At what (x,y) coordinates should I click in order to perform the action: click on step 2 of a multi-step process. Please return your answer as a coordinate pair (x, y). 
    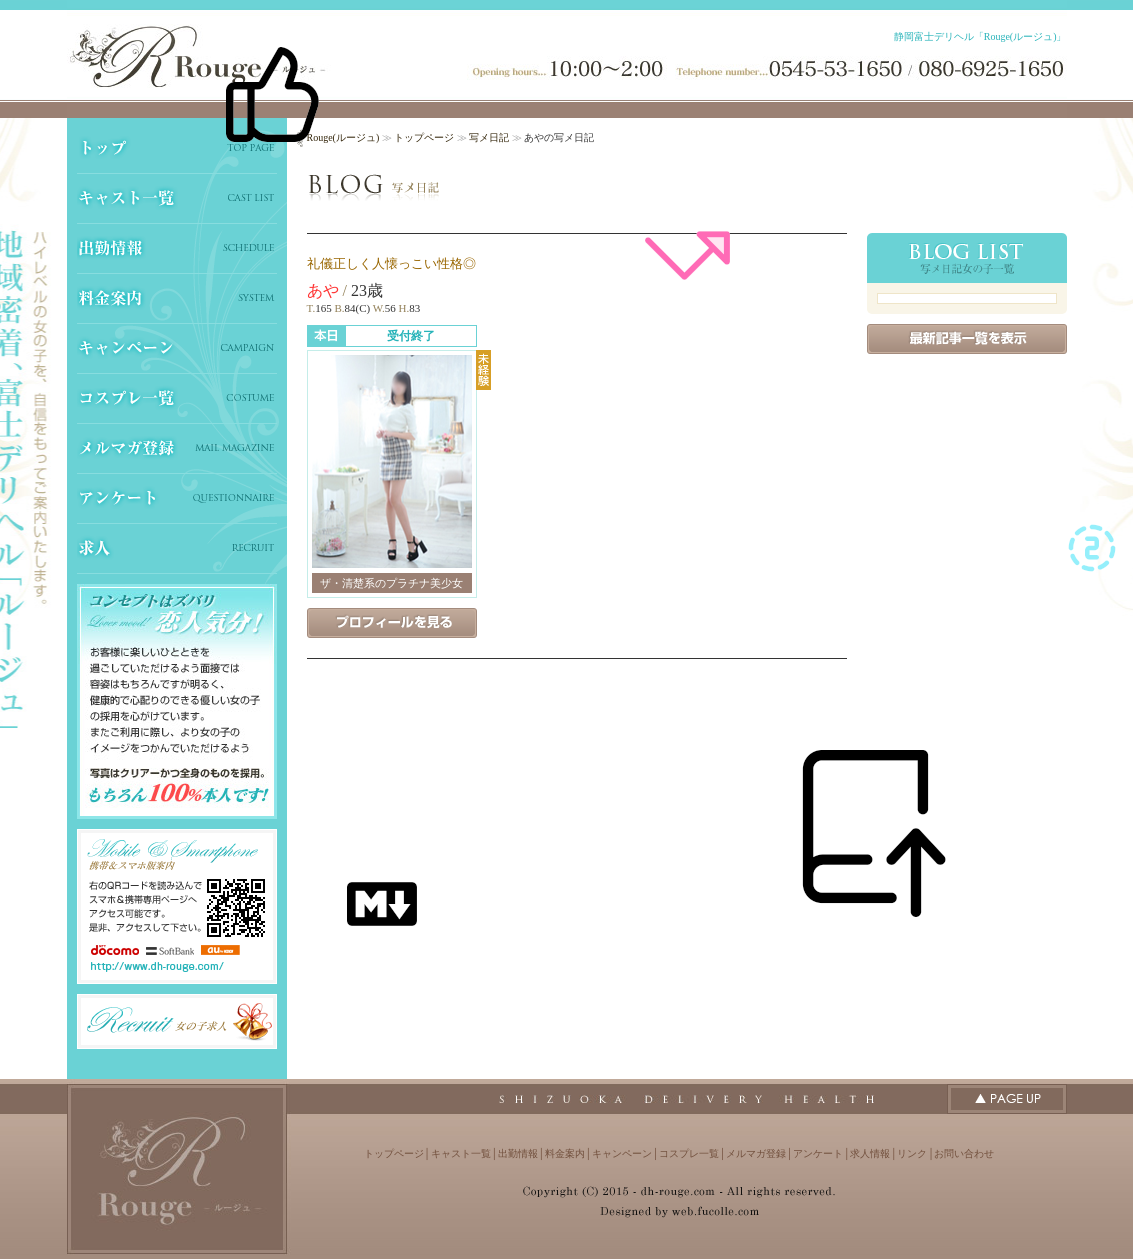
    Looking at the image, I should click on (1092, 548).